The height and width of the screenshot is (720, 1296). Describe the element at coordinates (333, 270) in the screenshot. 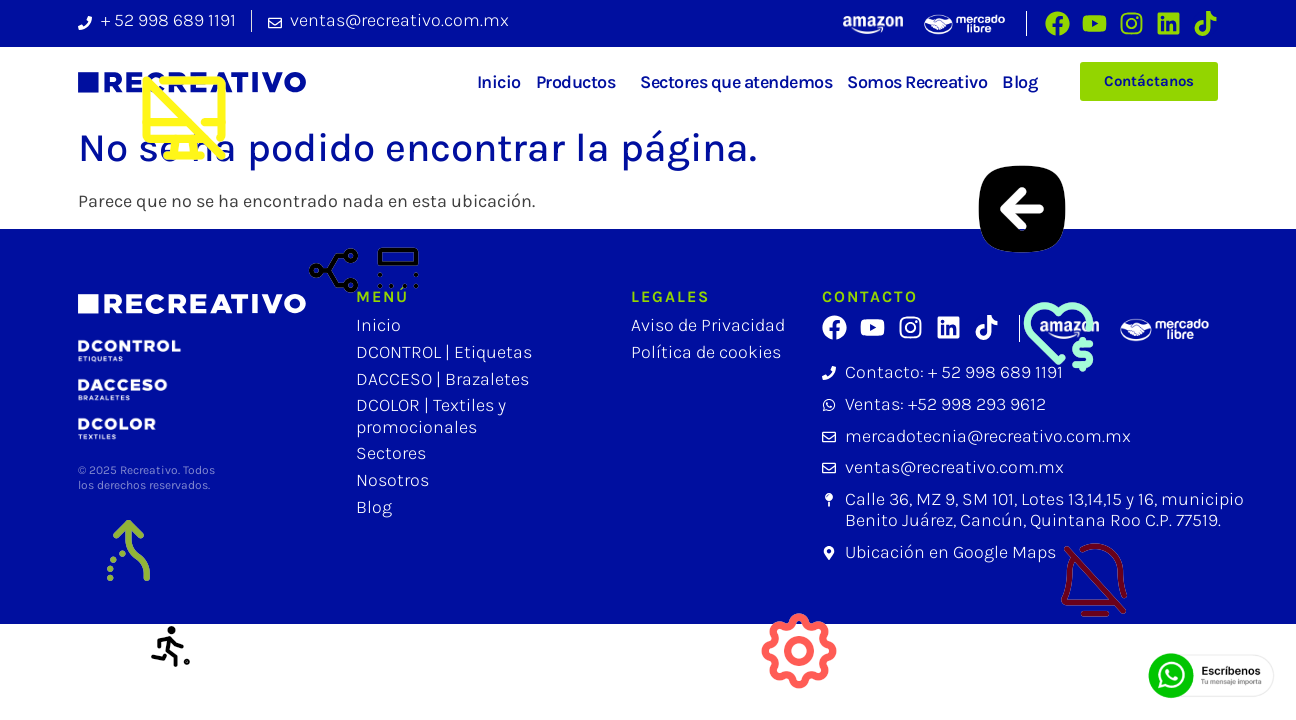

I see `view your stackshare profile` at that location.